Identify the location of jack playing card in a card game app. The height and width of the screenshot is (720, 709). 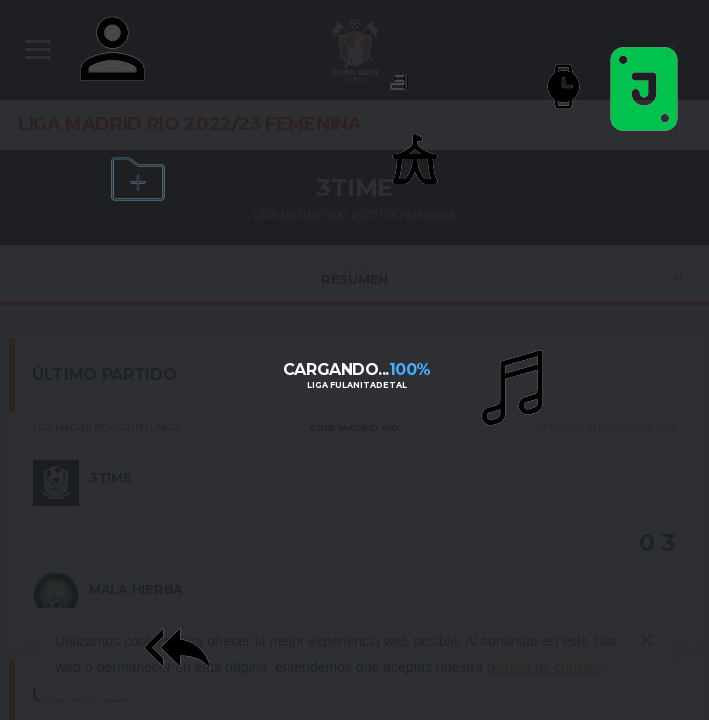
(644, 89).